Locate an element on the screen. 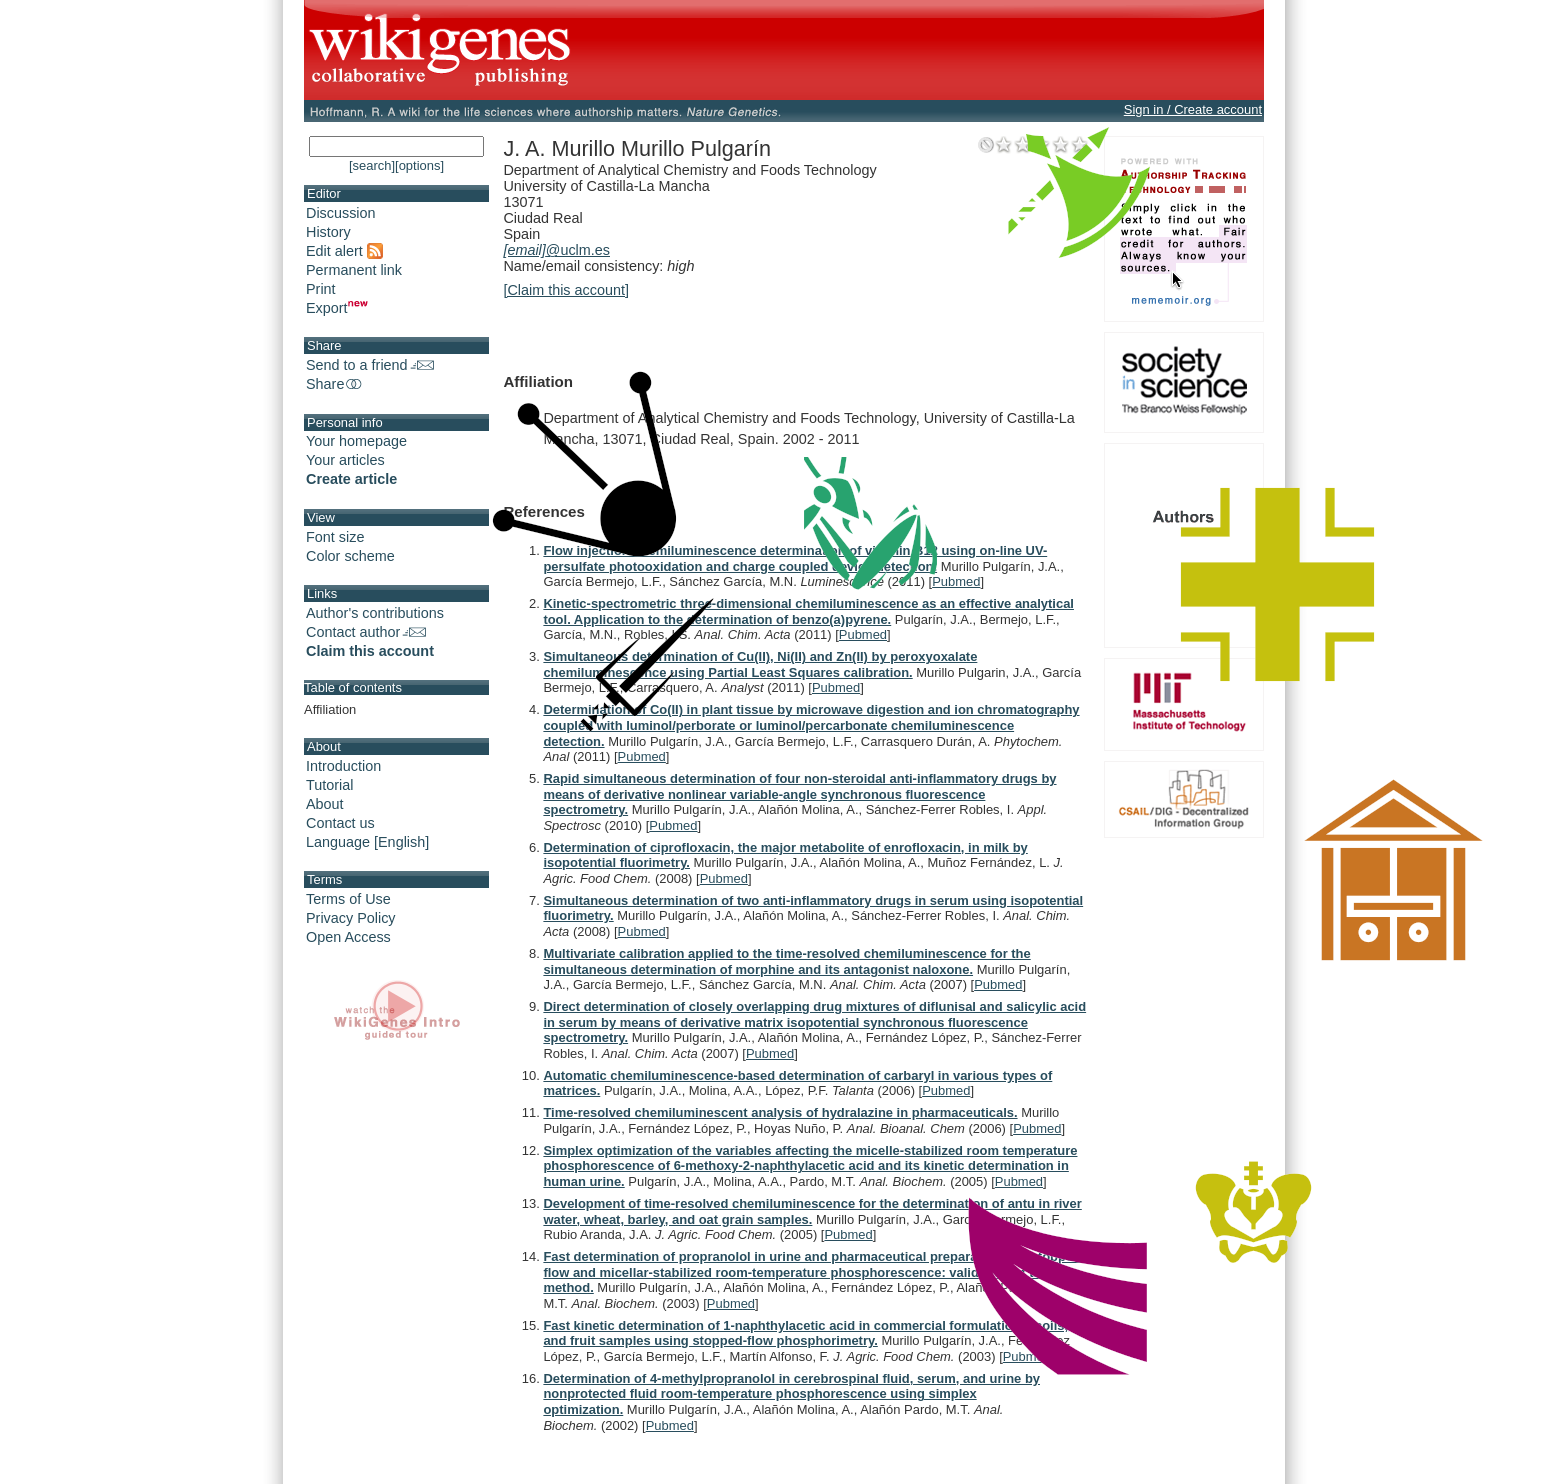 This screenshot has height=1484, width=1568. view skeletal or anatomy information is located at coordinates (1253, 1217).